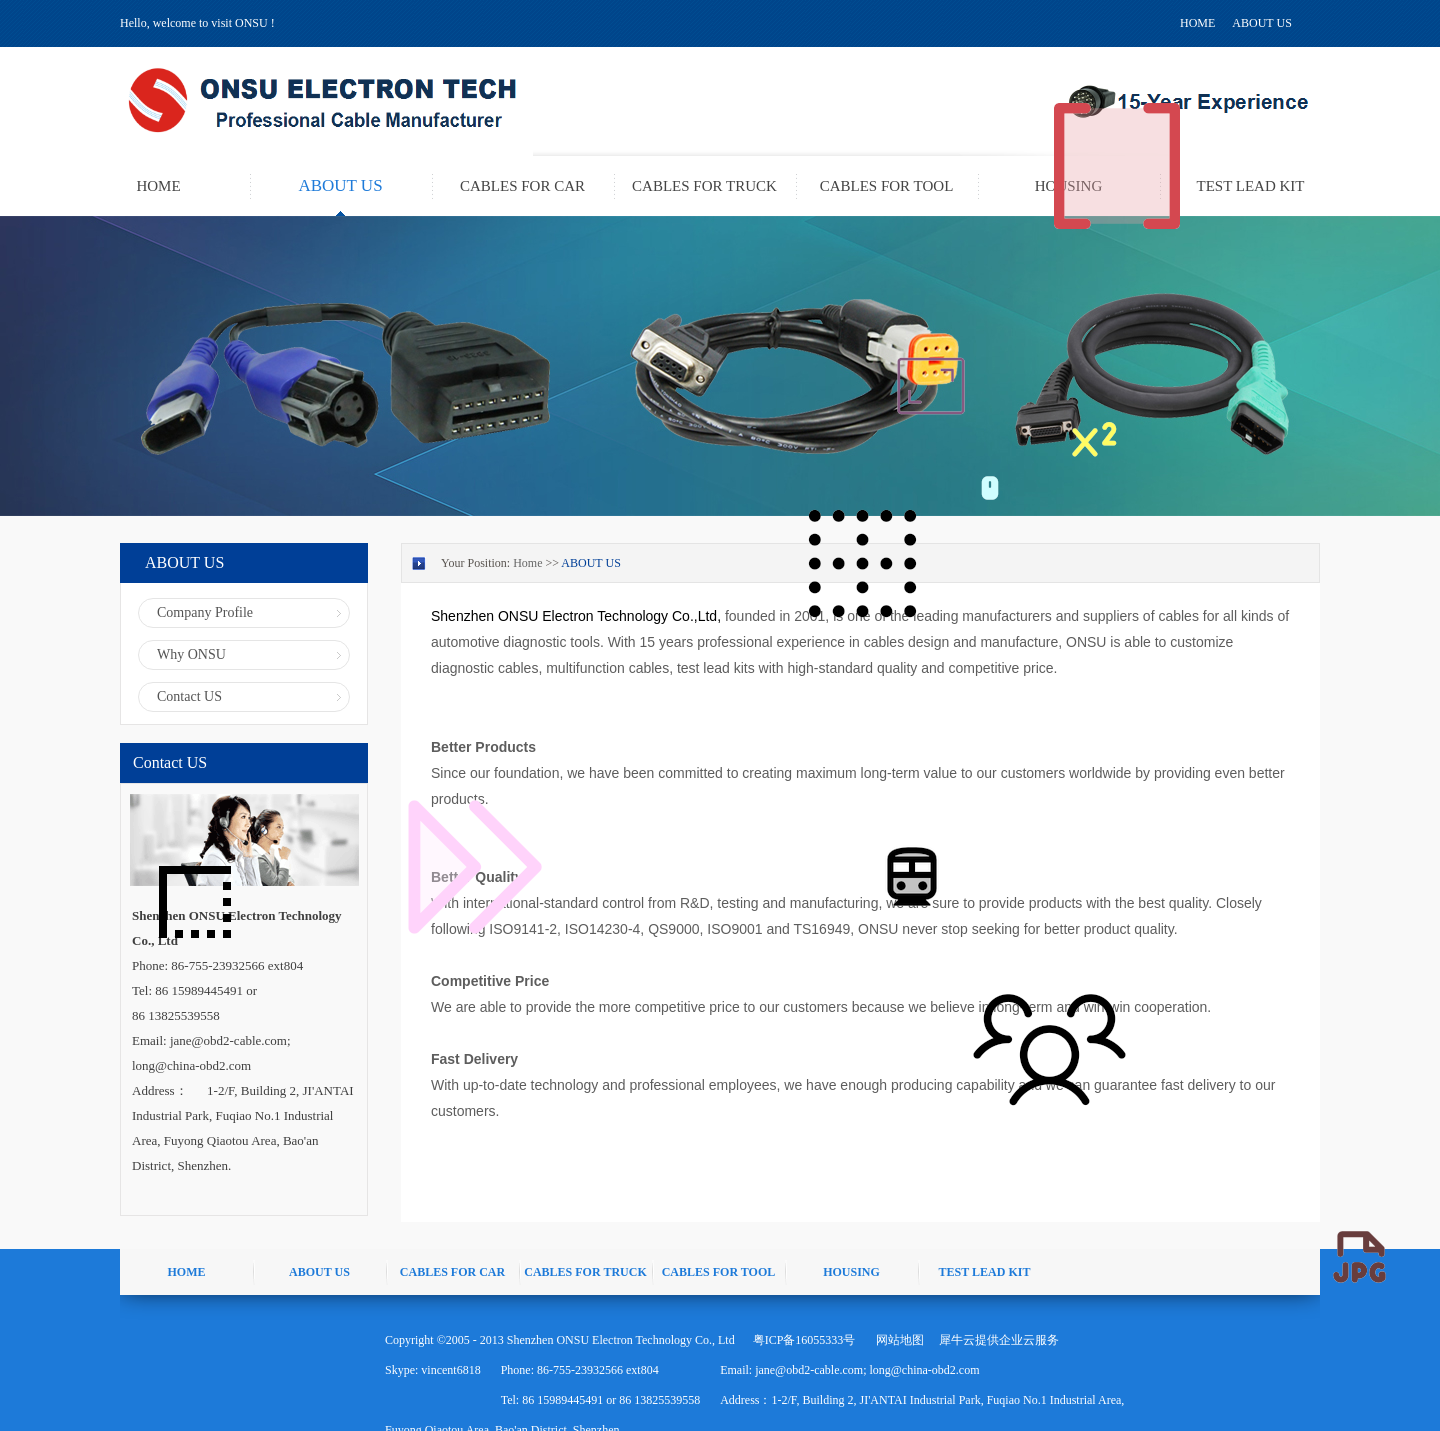  Describe the element at coordinates (931, 386) in the screenshot. I see `enter fullscreen mode` at that location.